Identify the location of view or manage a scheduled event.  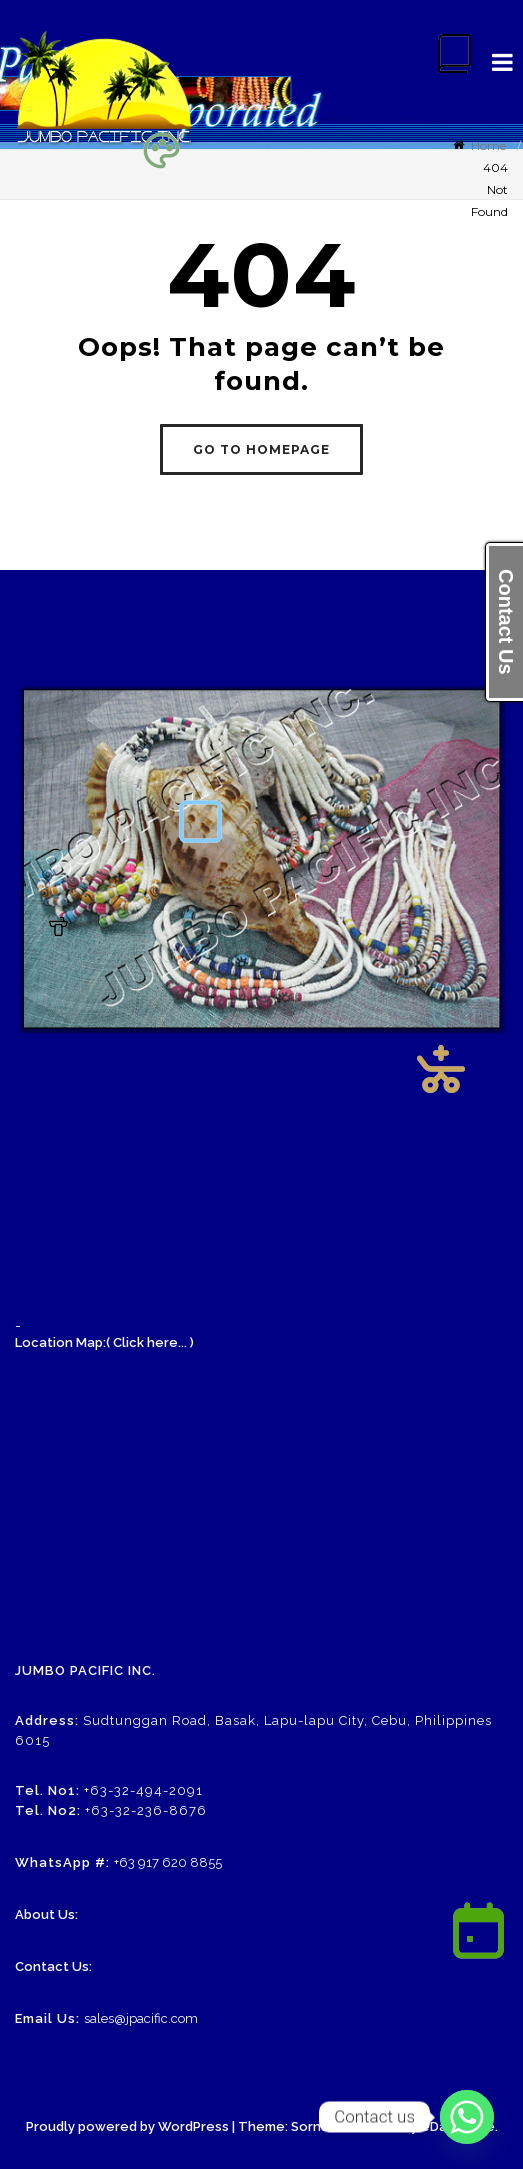
(478, 1930).